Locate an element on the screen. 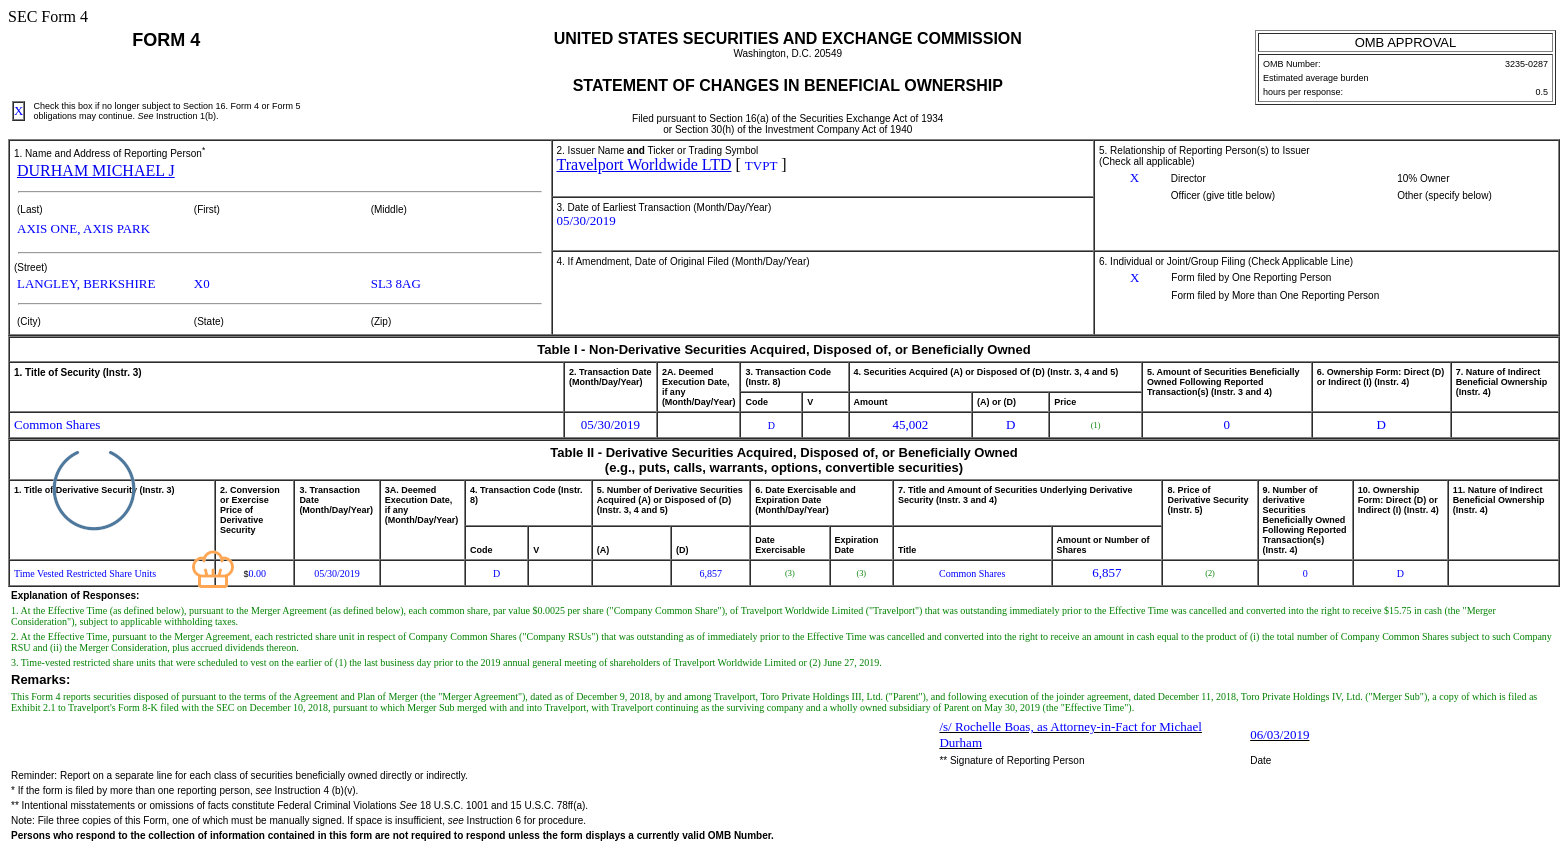 The image size is (1568, 852). loading or processing in progress is located at coordinates (94, 489).